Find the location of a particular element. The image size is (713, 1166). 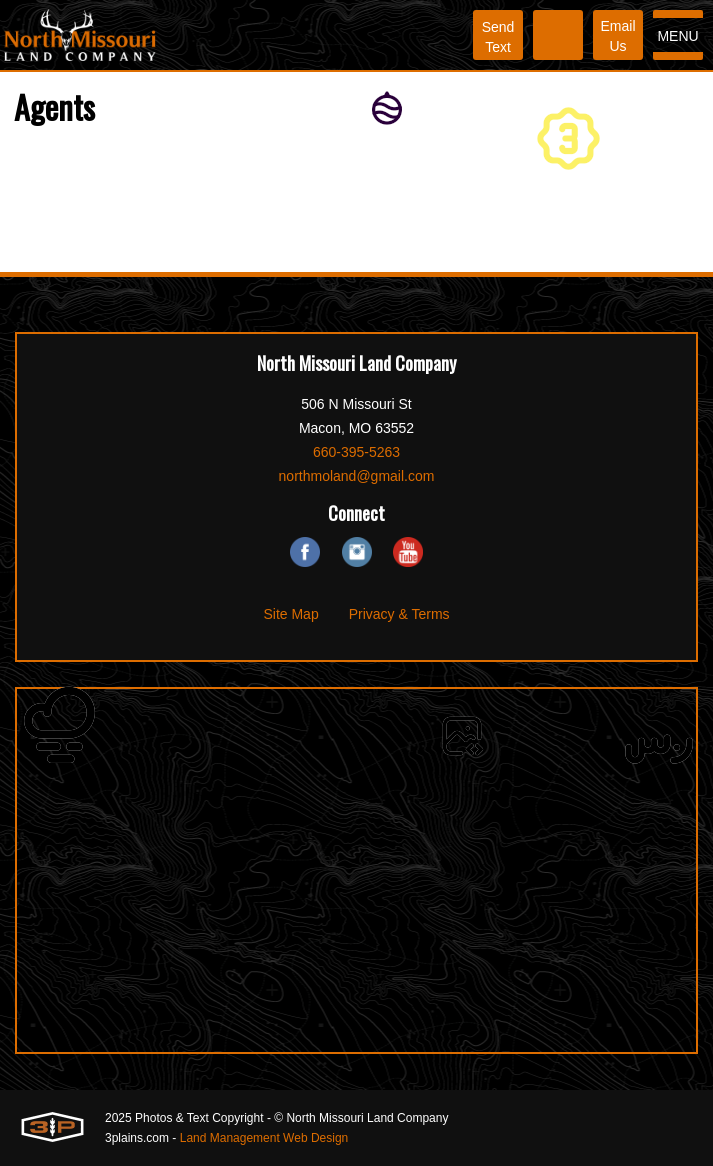

indicates foggy weather conditions is located at coordinates (59, 723).